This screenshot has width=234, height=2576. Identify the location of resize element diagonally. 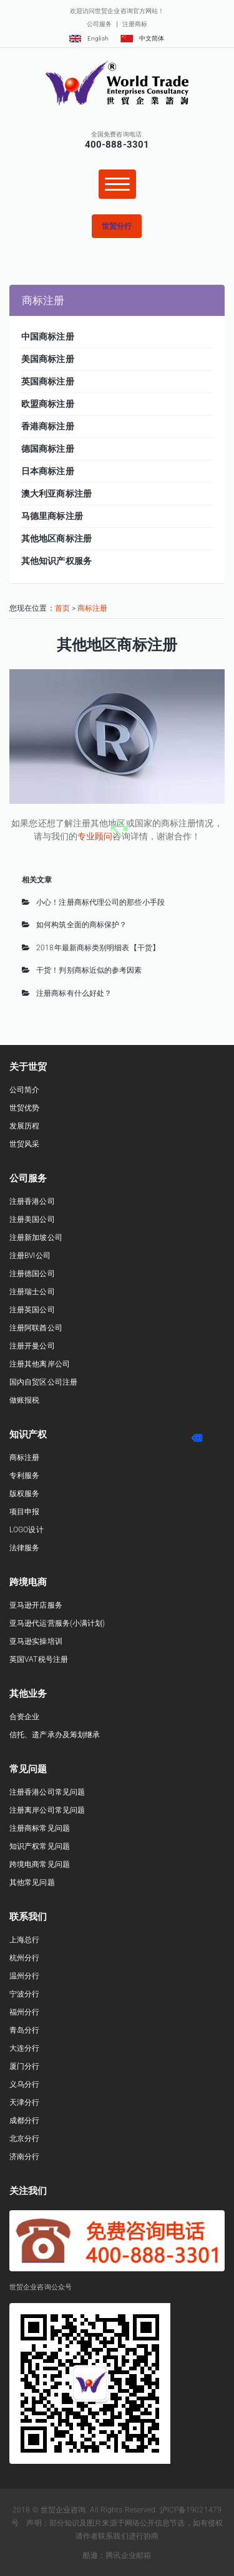
(119, 828).